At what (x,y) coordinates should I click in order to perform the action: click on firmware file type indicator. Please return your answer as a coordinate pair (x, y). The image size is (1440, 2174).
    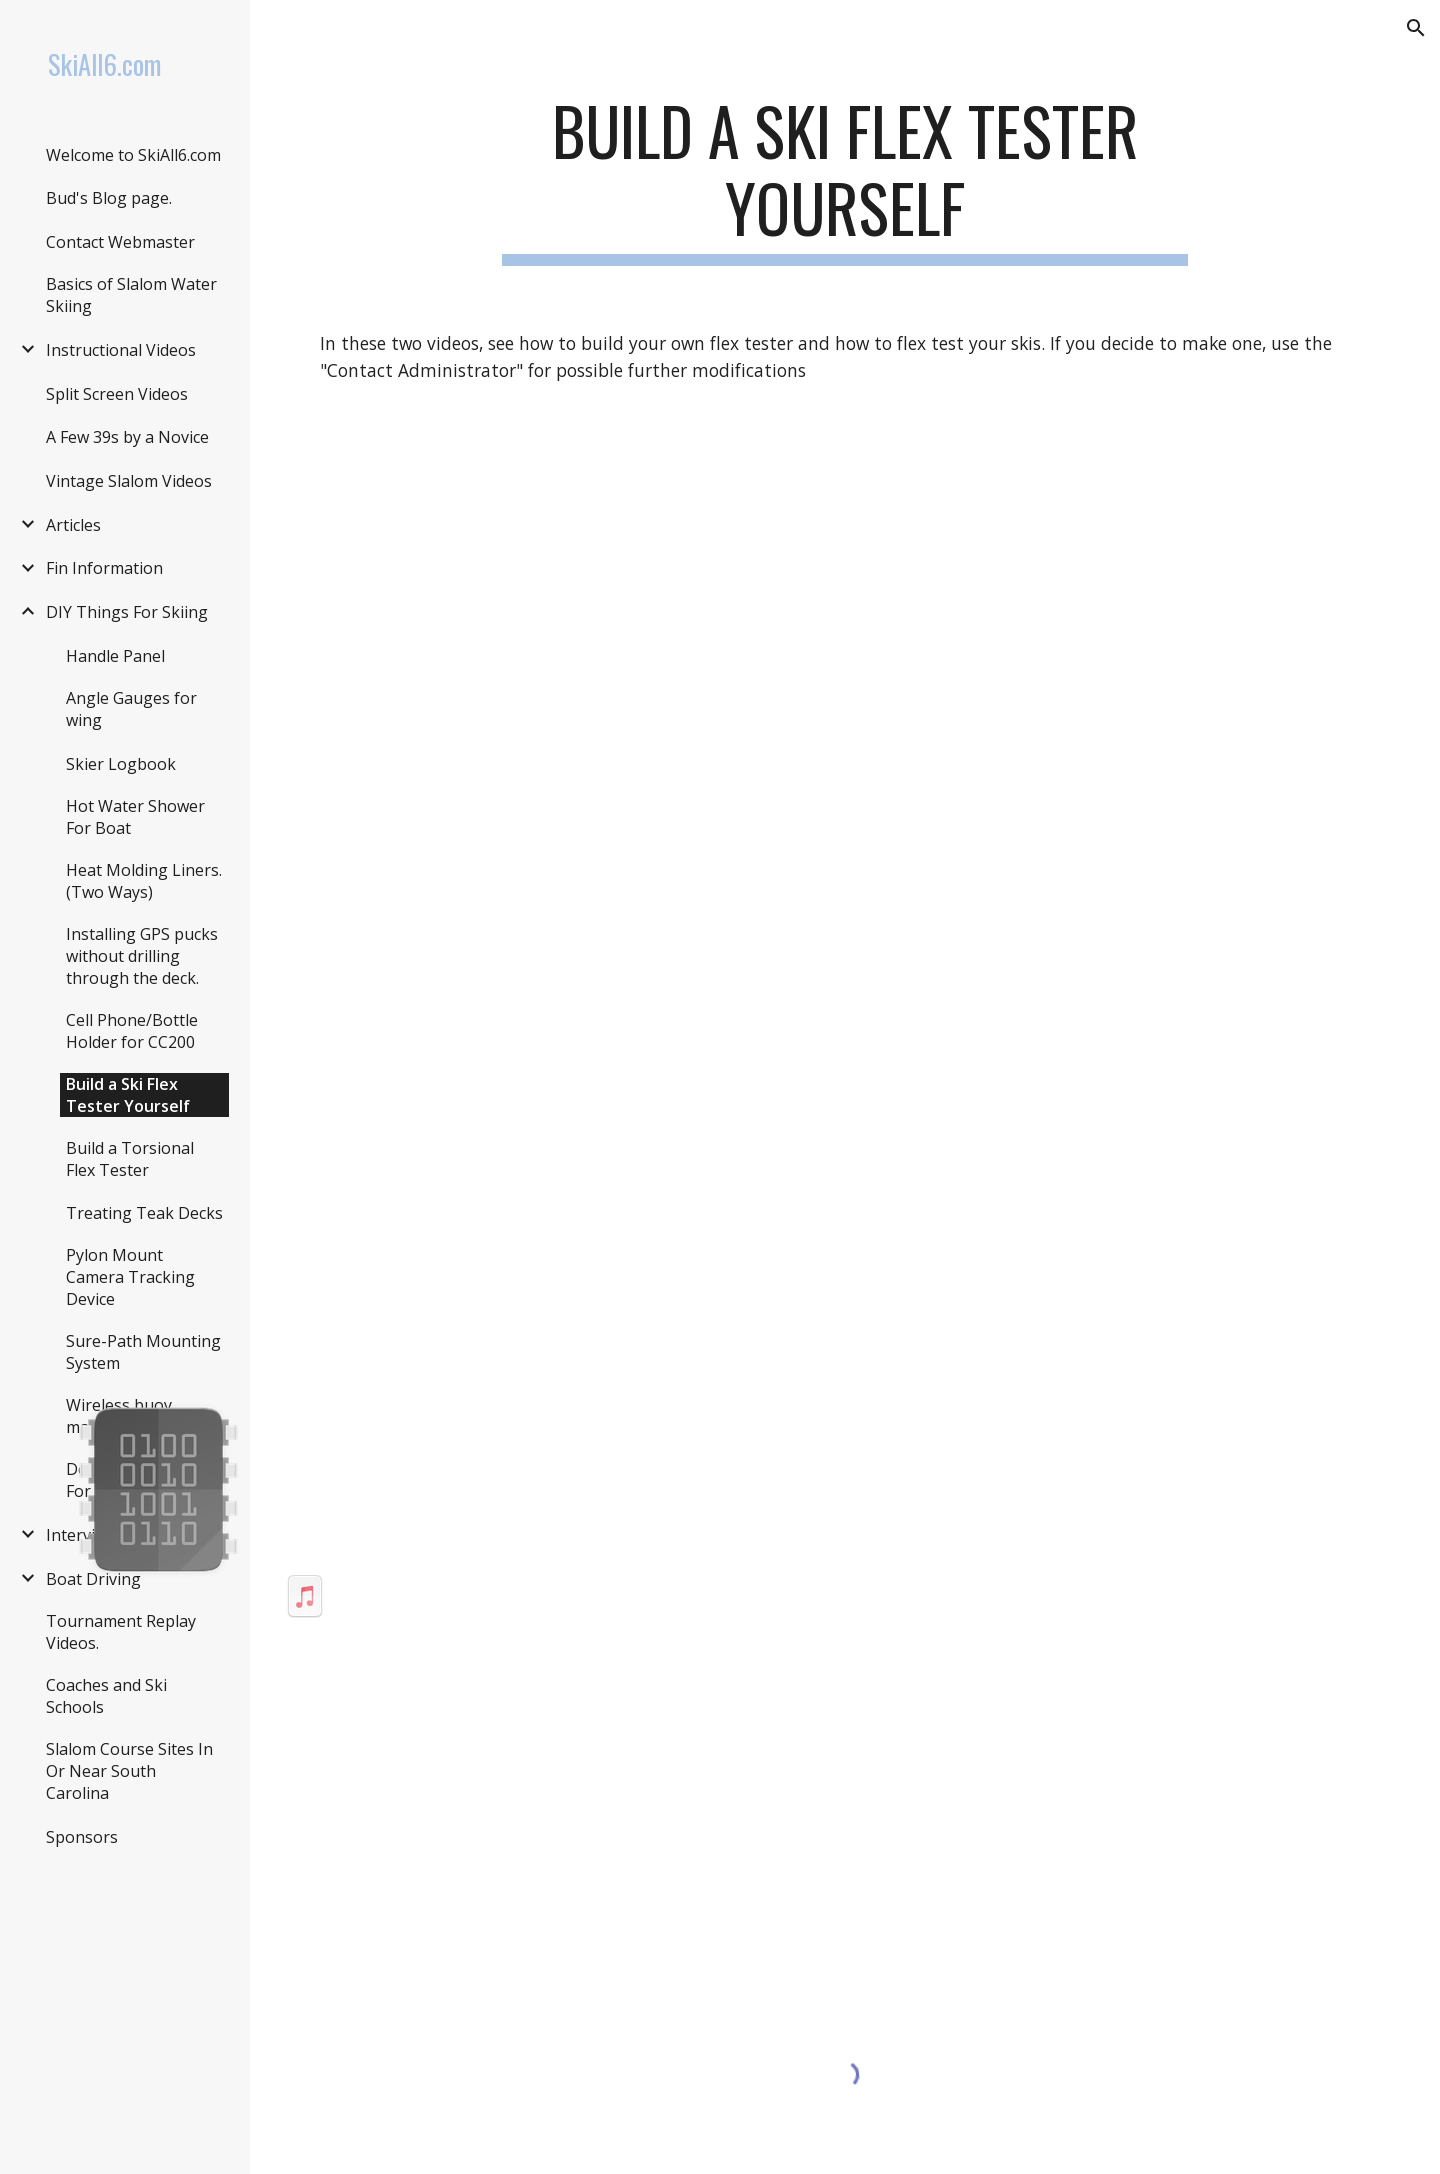
    Looking at the image, I should click on (158, 1489).